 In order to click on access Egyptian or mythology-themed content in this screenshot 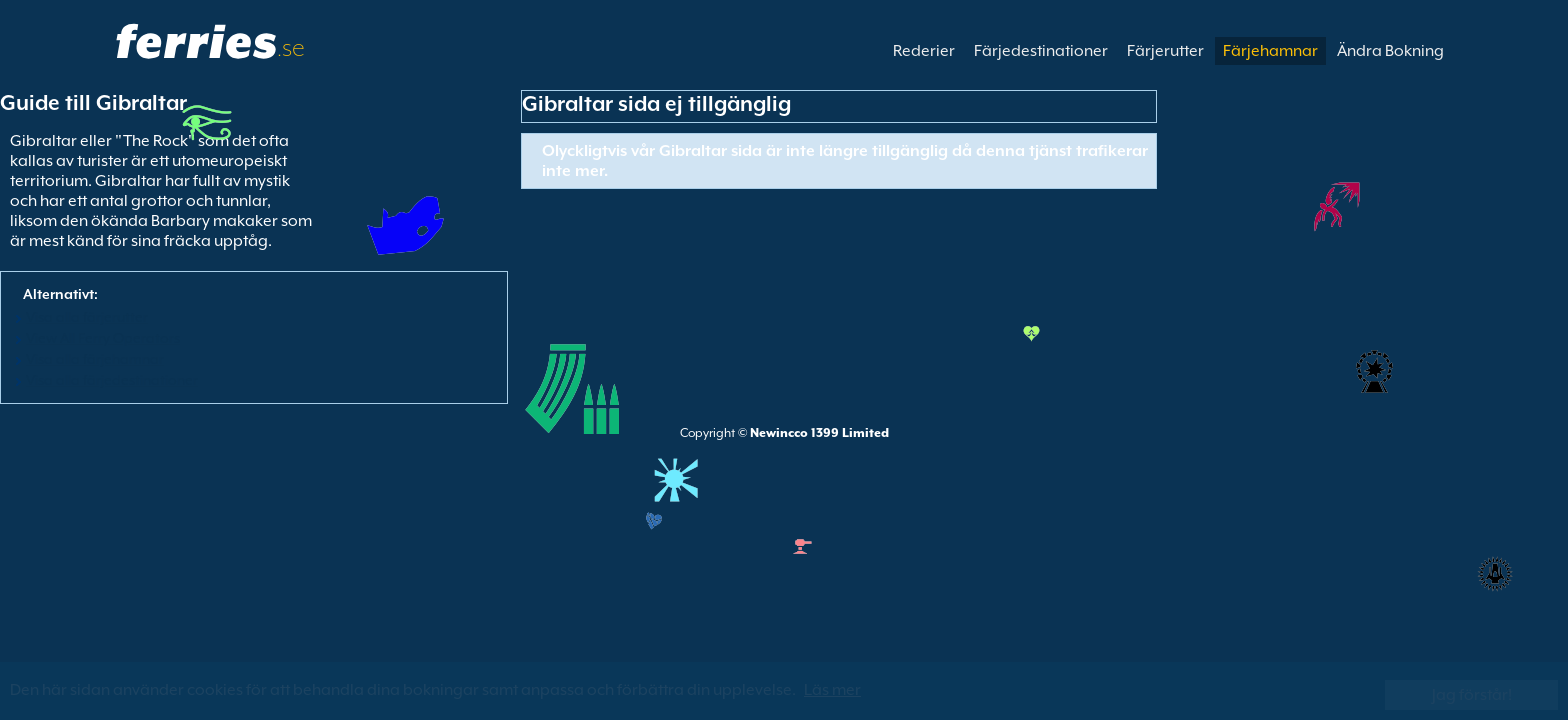, I will do `click(207, 122)`.